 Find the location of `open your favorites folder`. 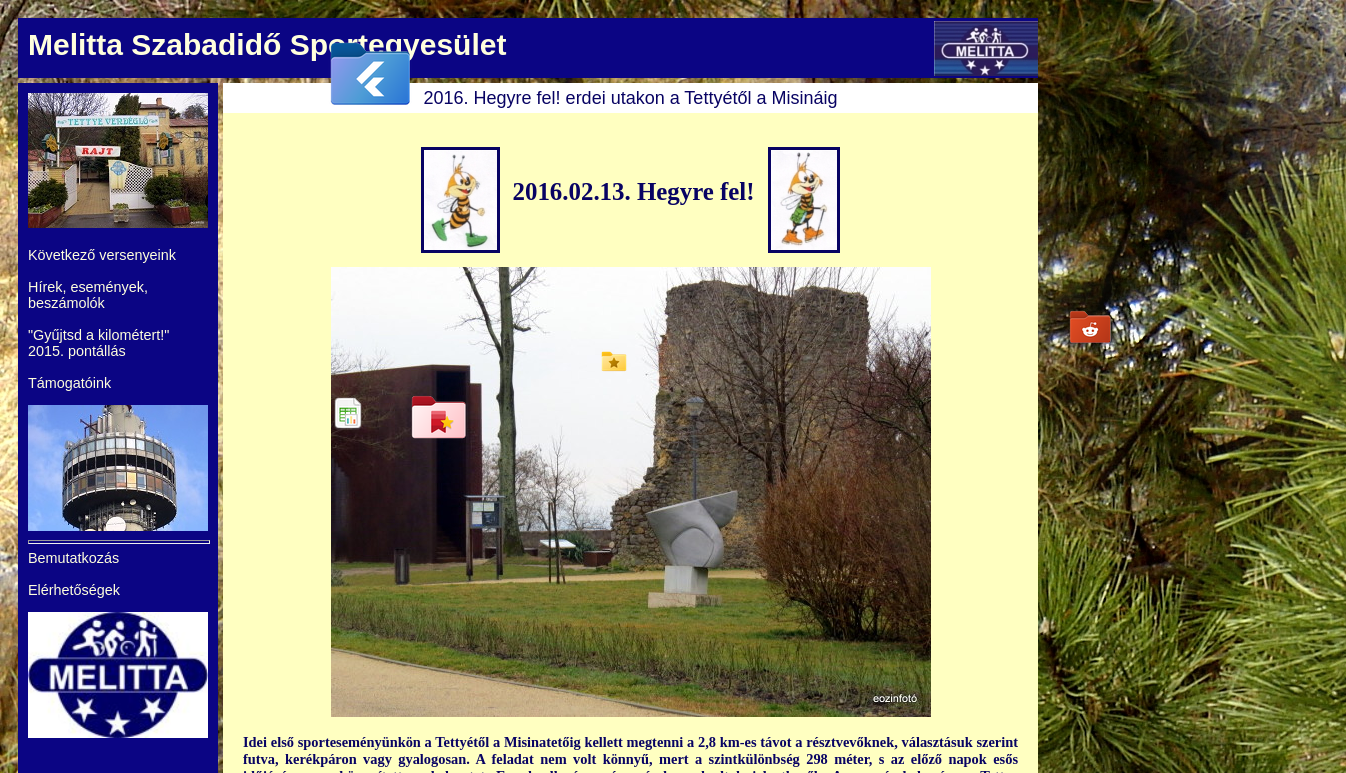

open your favorites folder is located at coordinates (614, 362).